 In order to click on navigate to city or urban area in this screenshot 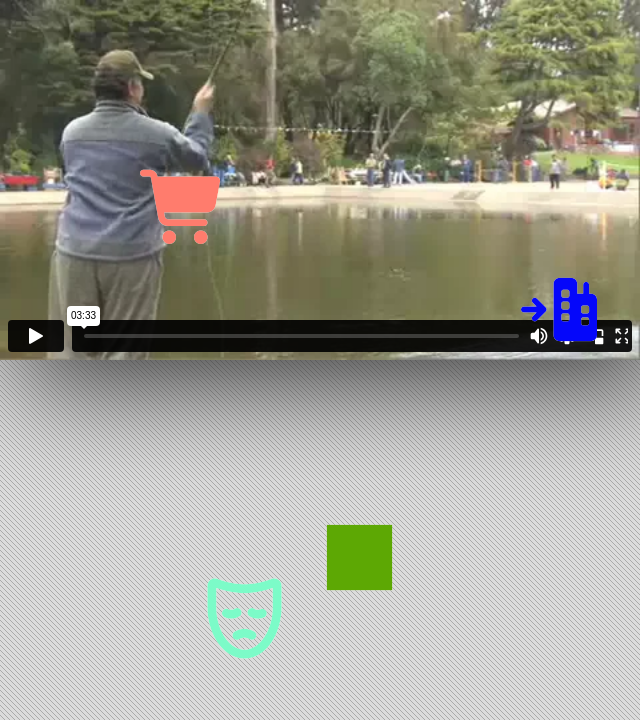, I will do `click(557, 309)`.